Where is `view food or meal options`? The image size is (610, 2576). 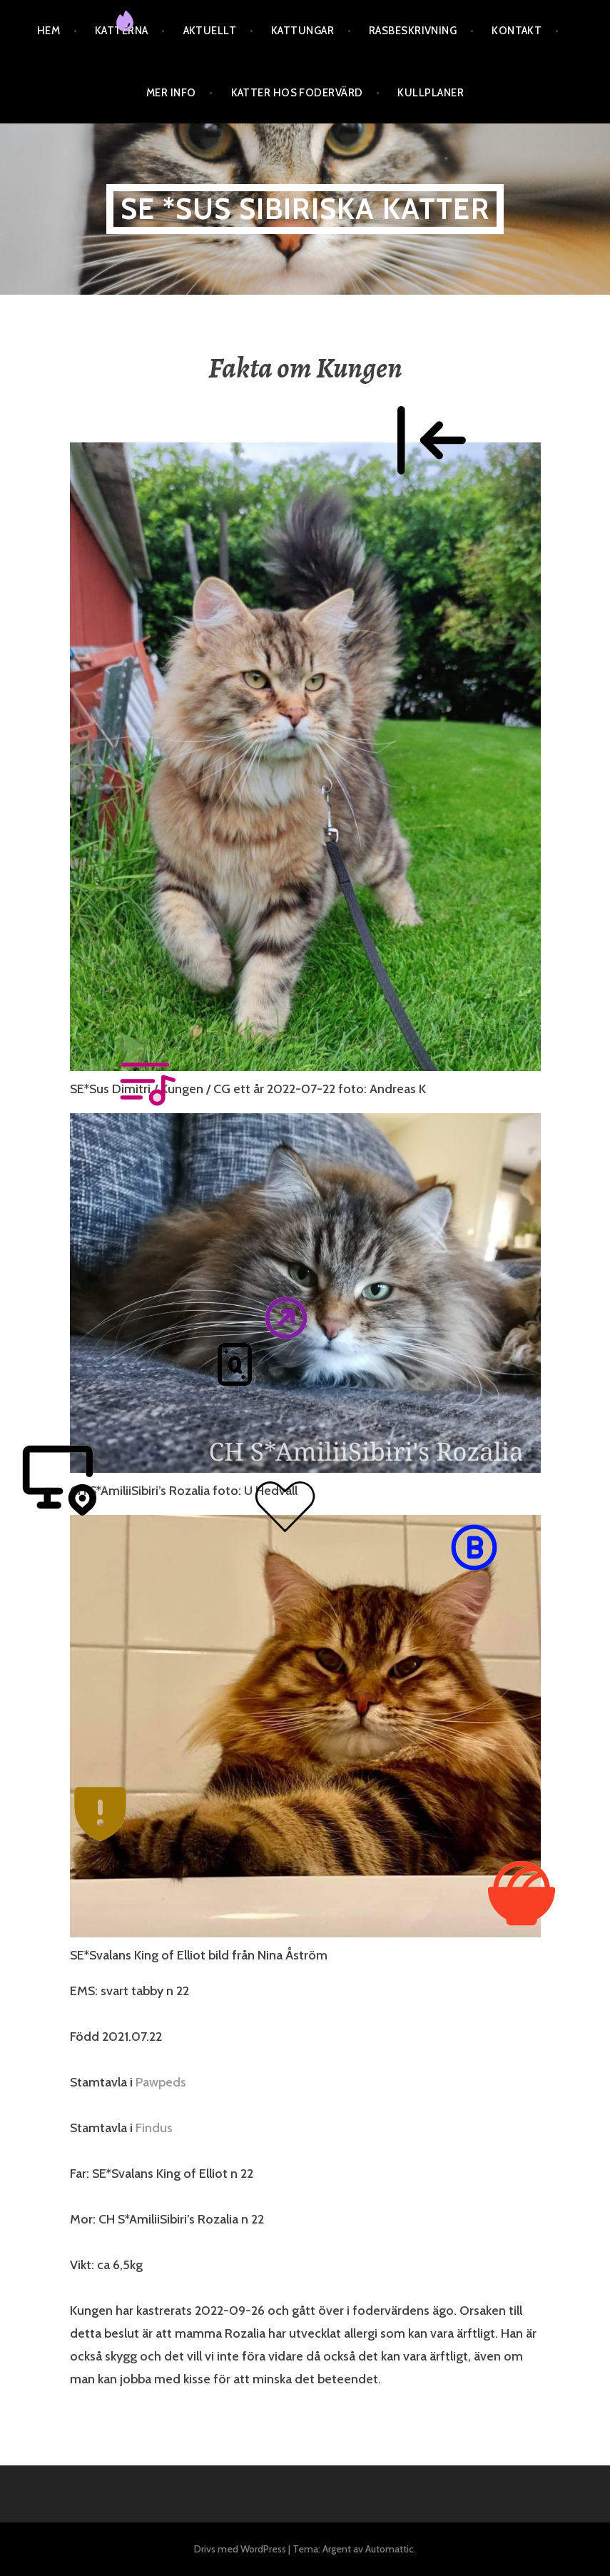 view food or meal options is located at coordinates (522, 1895).